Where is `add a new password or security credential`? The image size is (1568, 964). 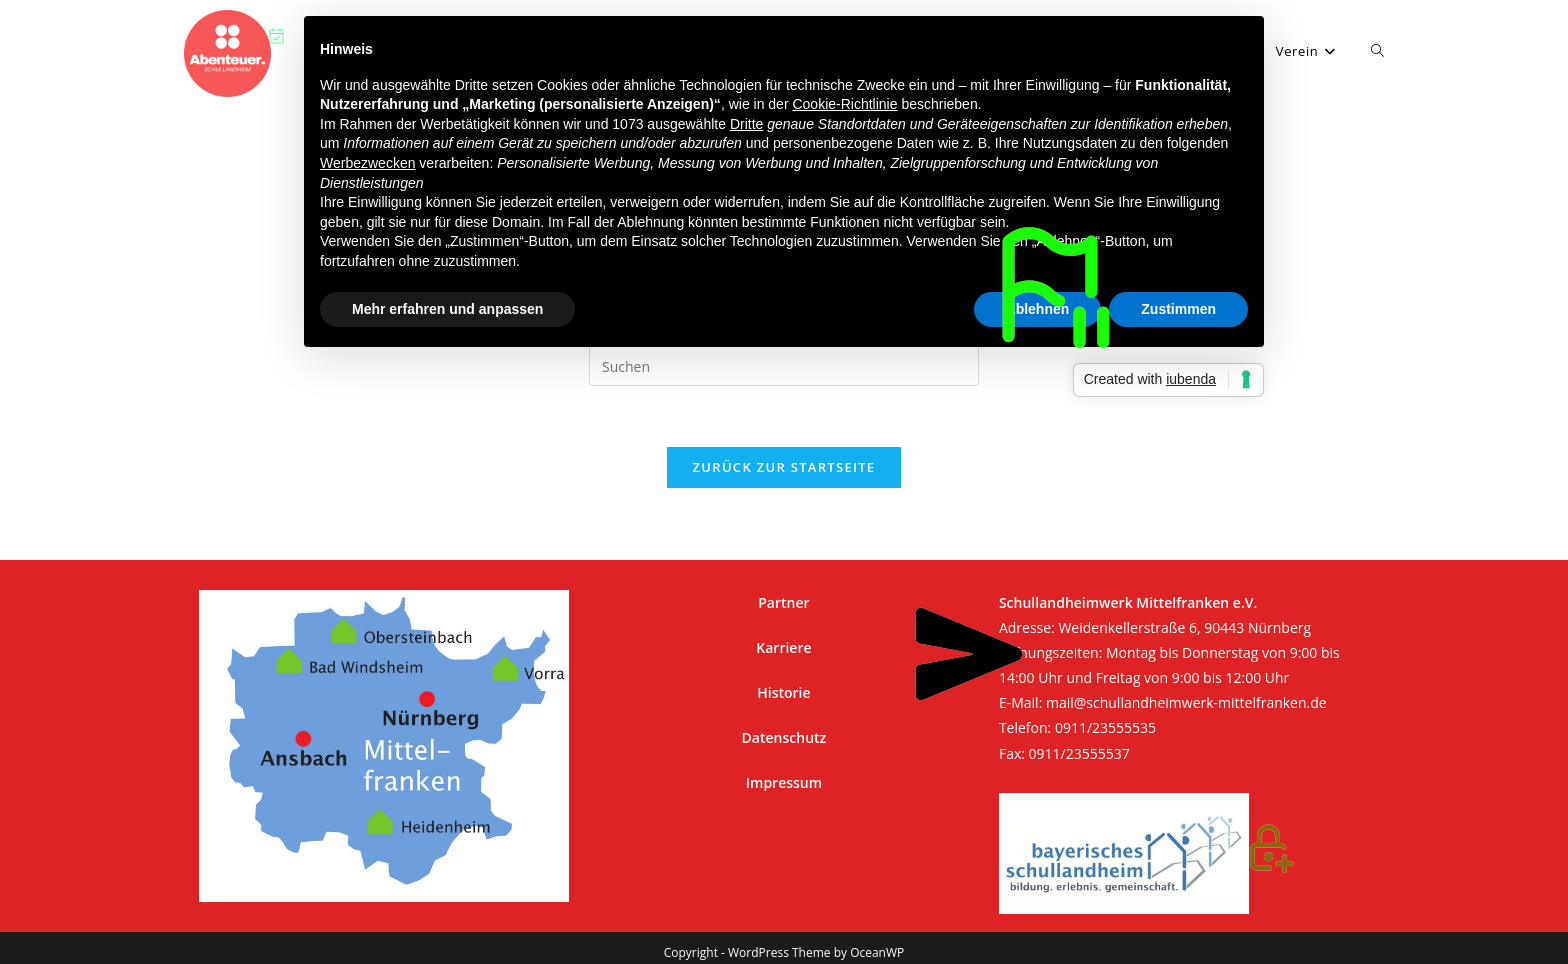
add a new password or security credential is located at coordinates (1268, 847).